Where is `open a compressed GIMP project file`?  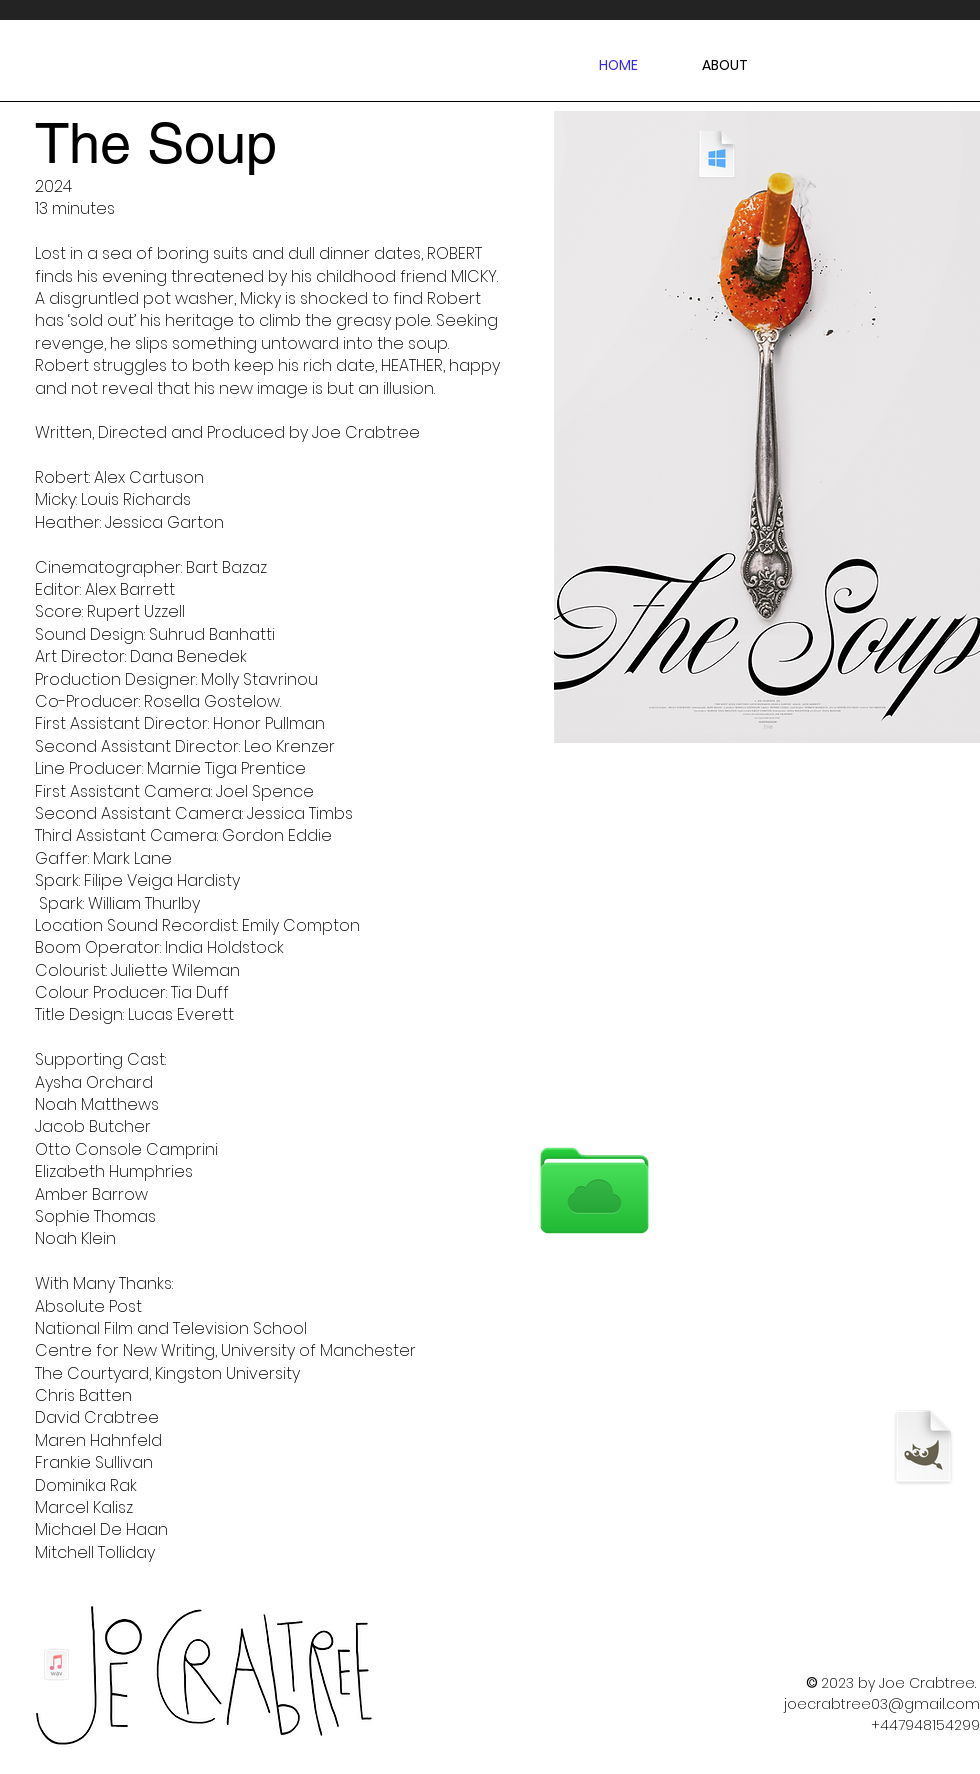 open a compressed GIMP project file is located at coordinates (923, 1447).